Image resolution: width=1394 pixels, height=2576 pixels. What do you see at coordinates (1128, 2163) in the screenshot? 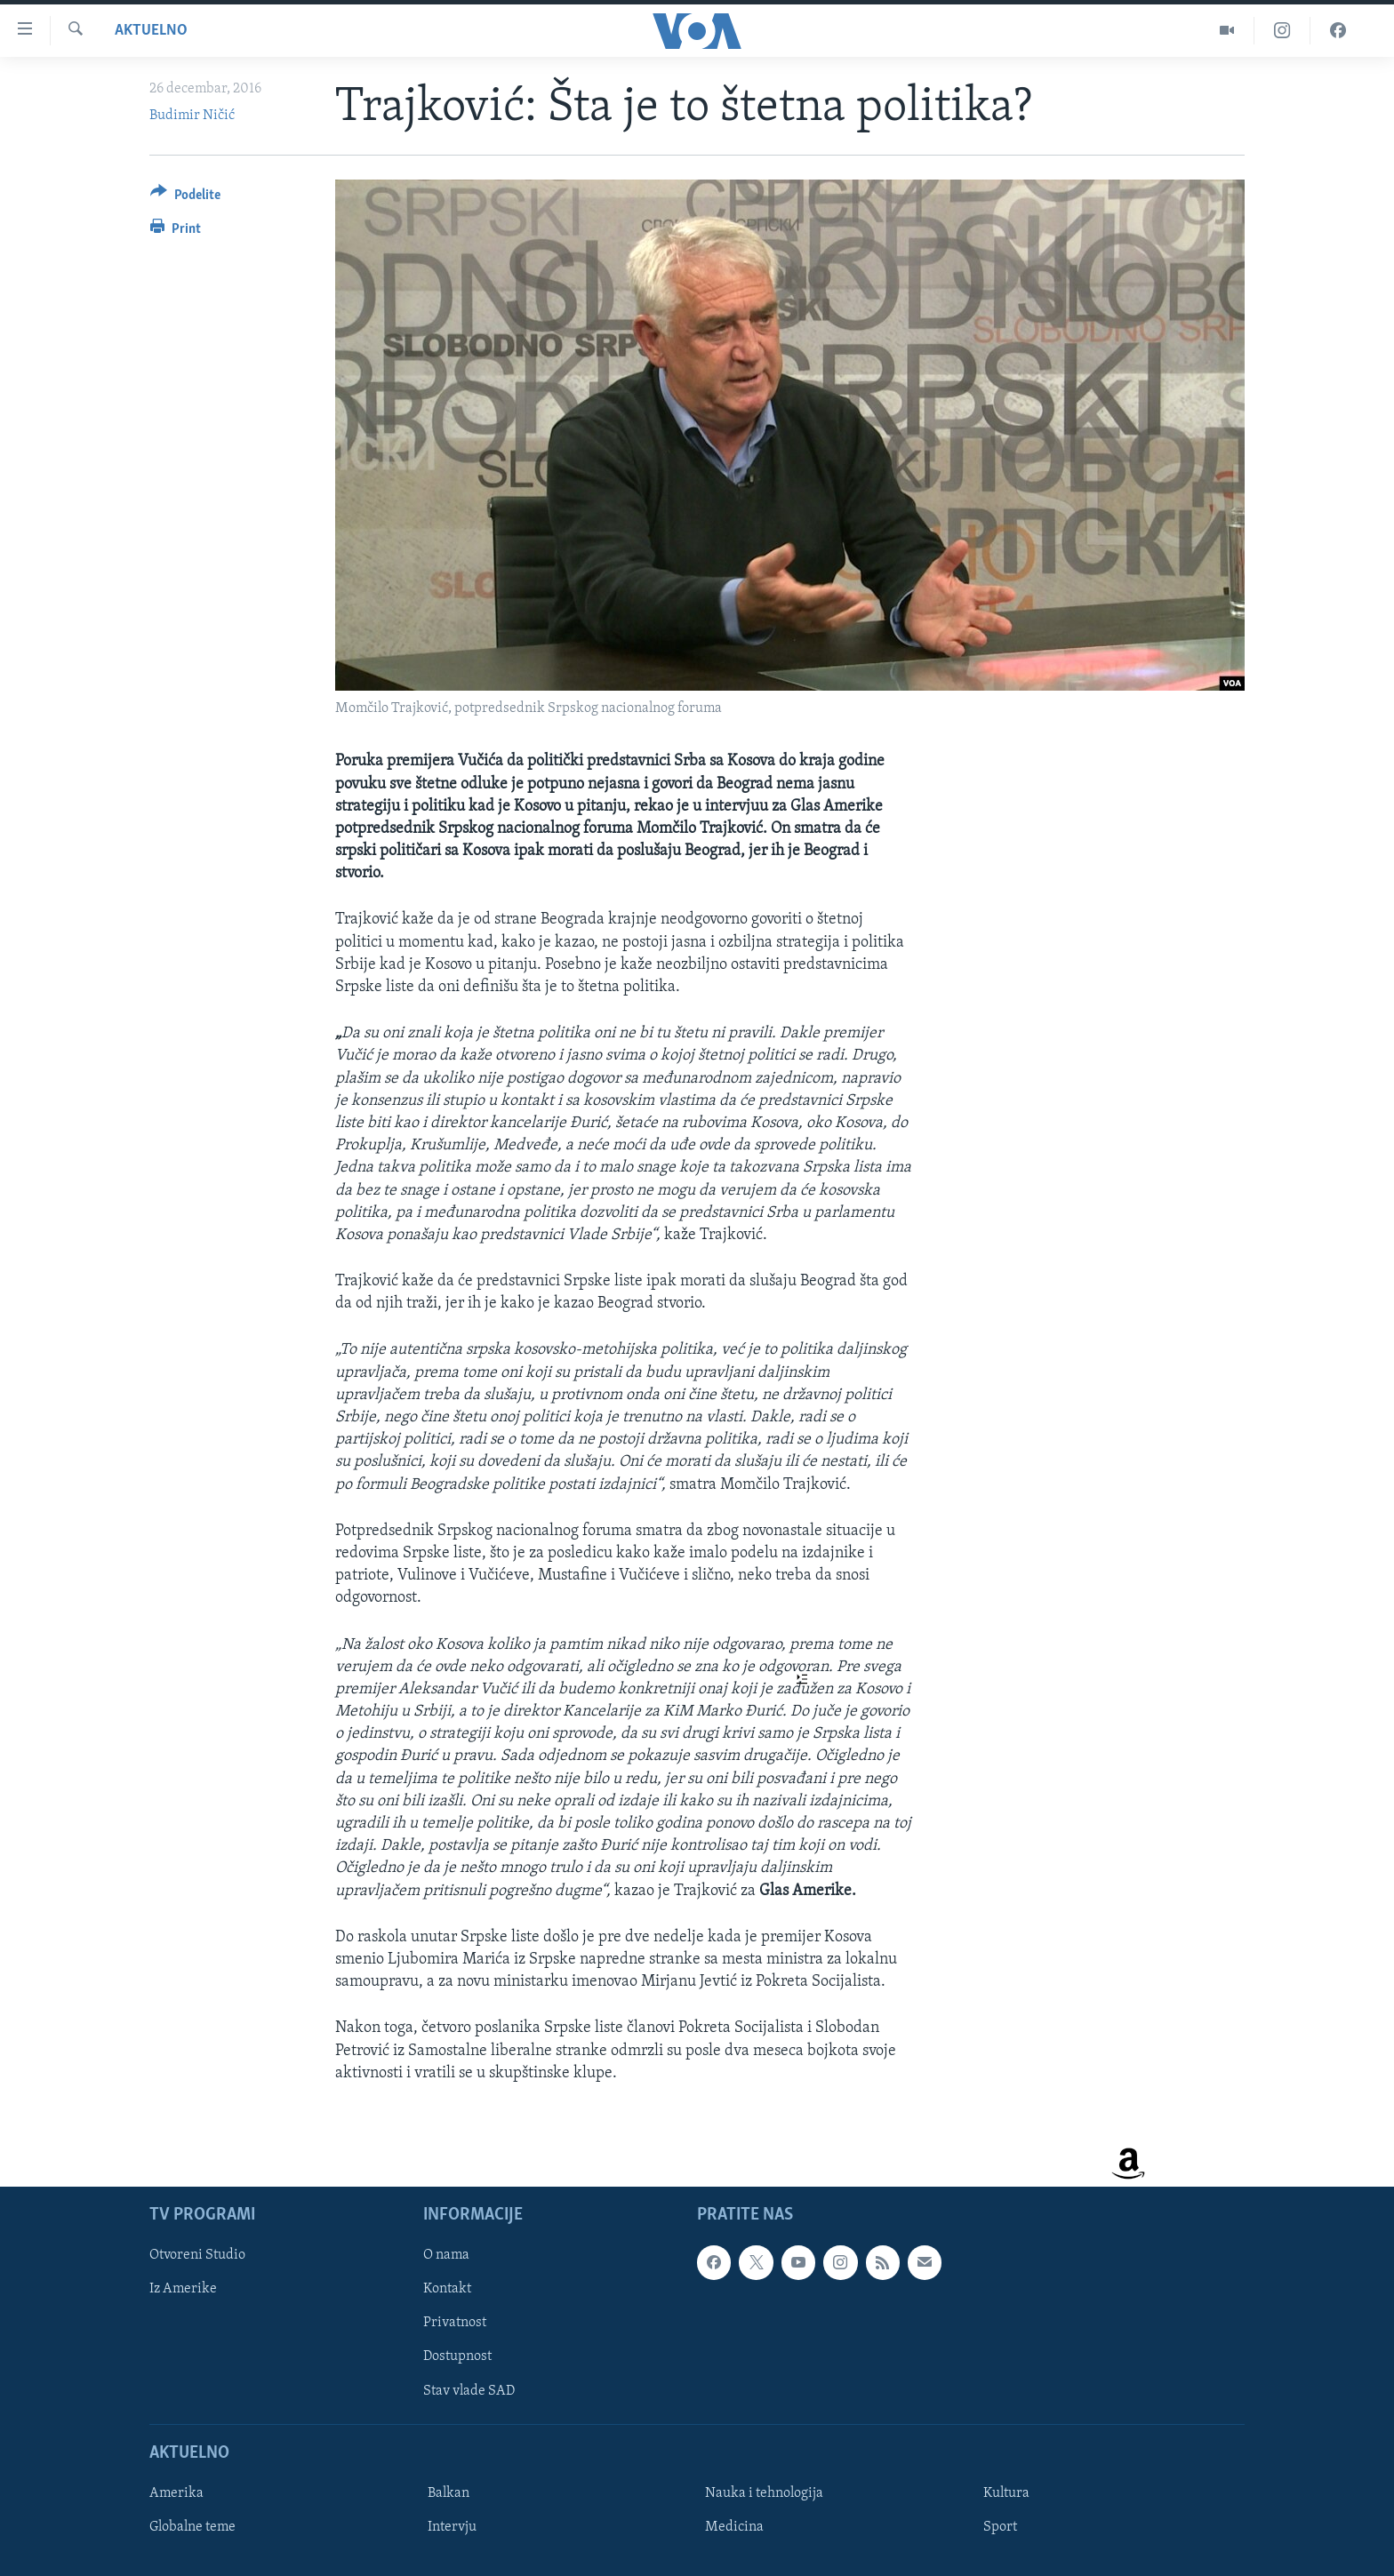
I see `open the Amazon app` at bounding box center [1128, 2163].